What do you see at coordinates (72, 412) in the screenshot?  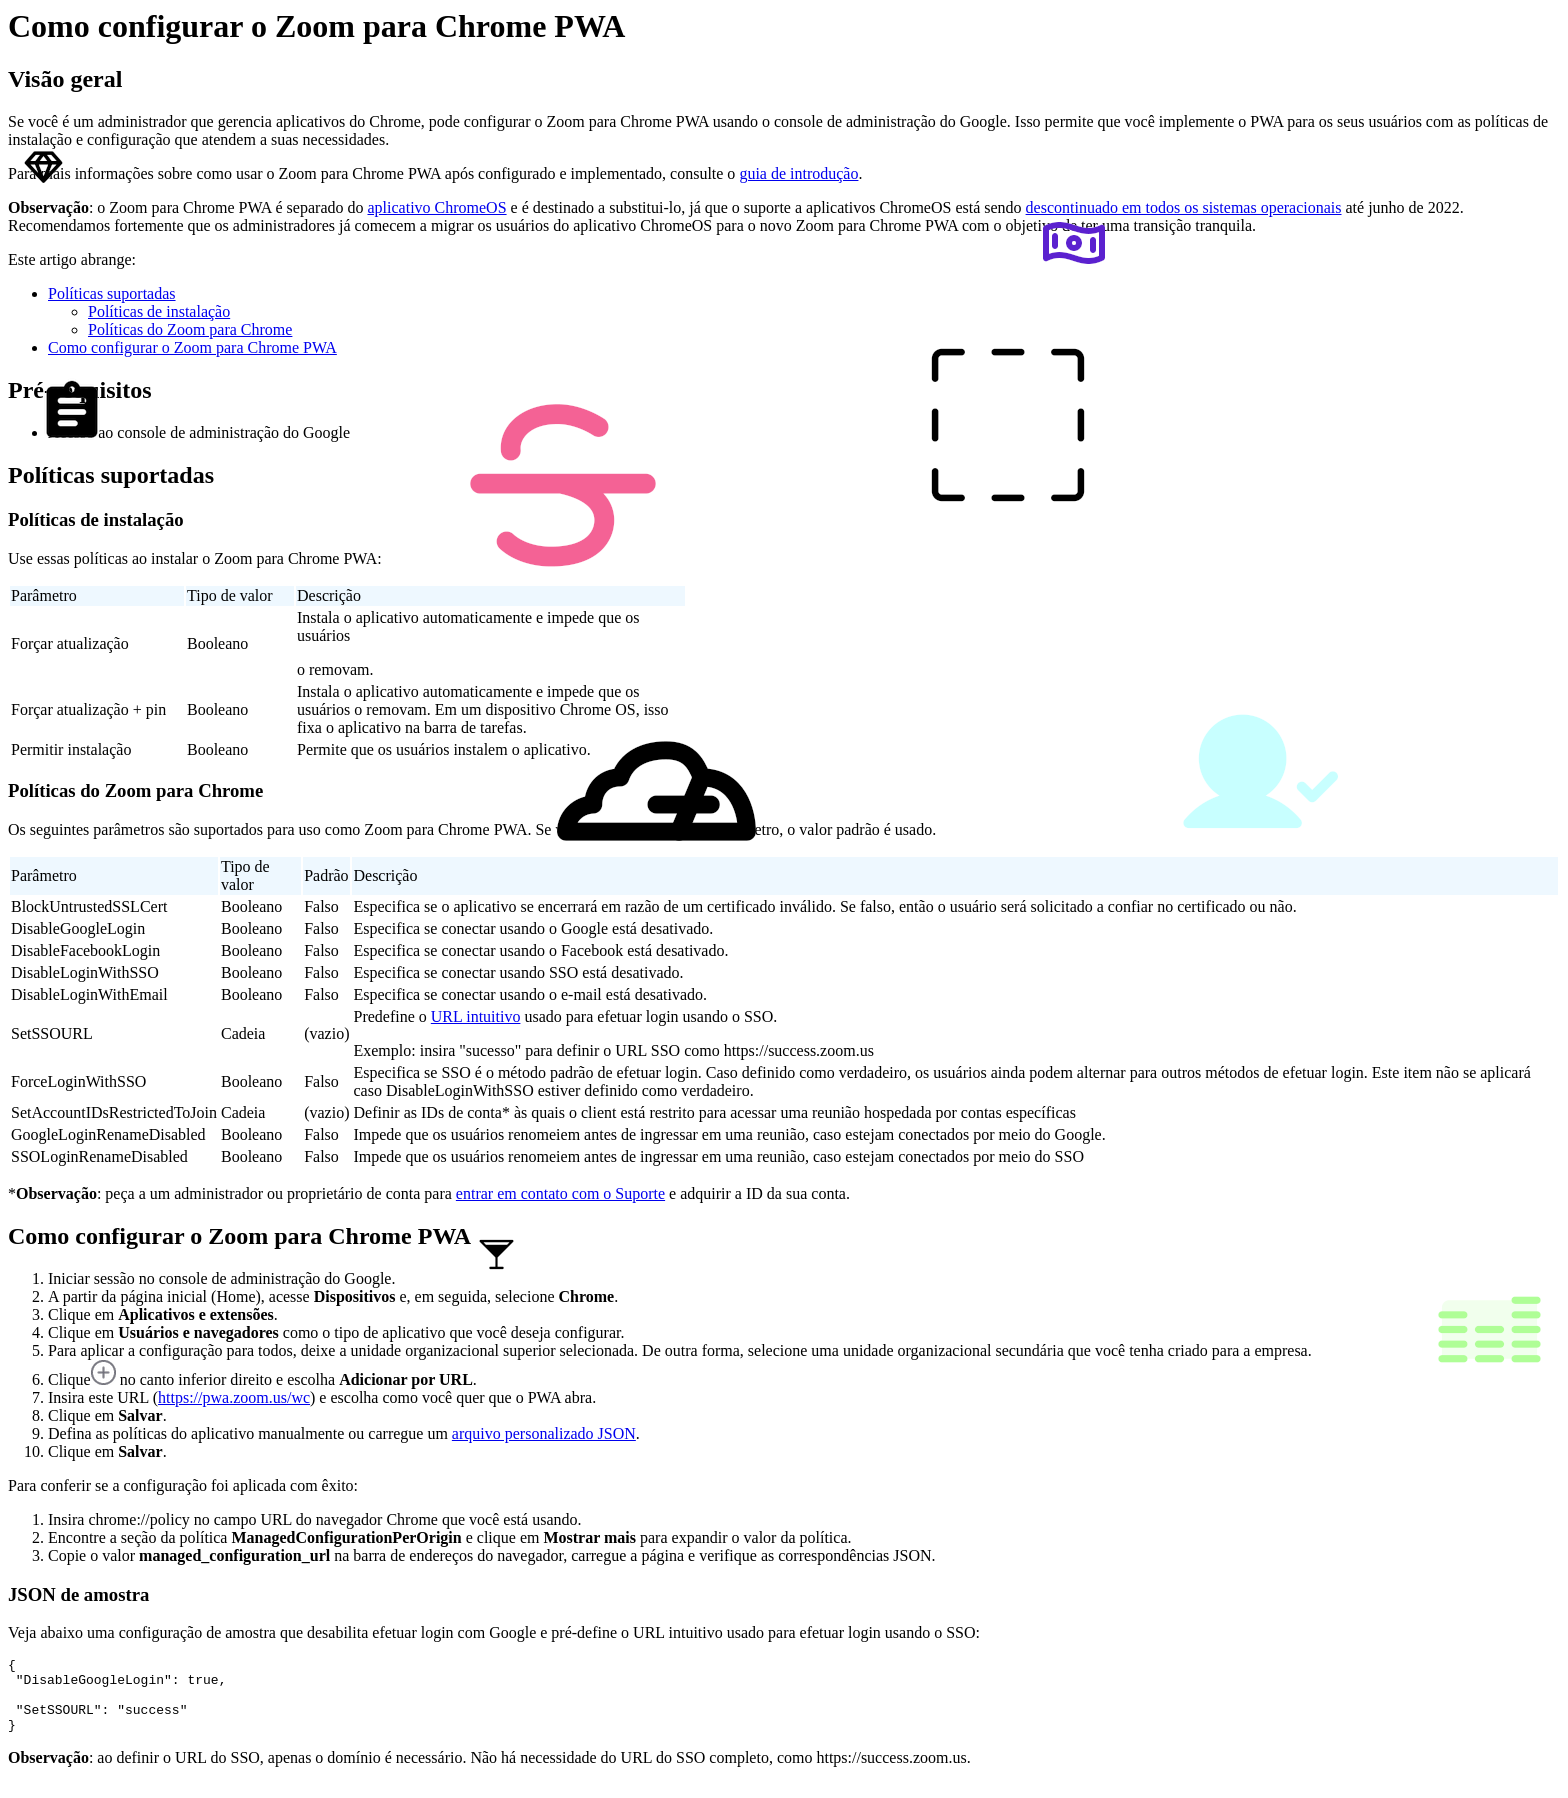 I see `view assignments or tasks` at bounding box center [72, 412].